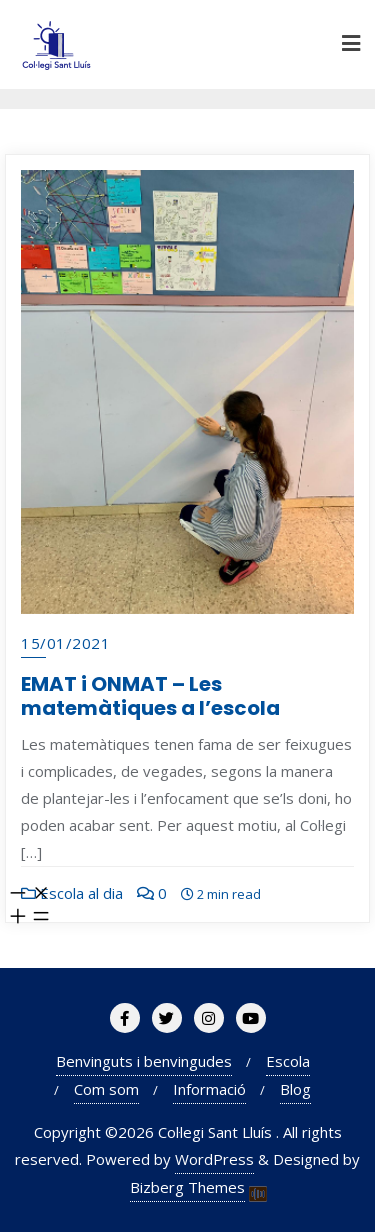 This screenshot has width=375, height=1232. I want to click on access audio or sound settings, so click(258, 1194).